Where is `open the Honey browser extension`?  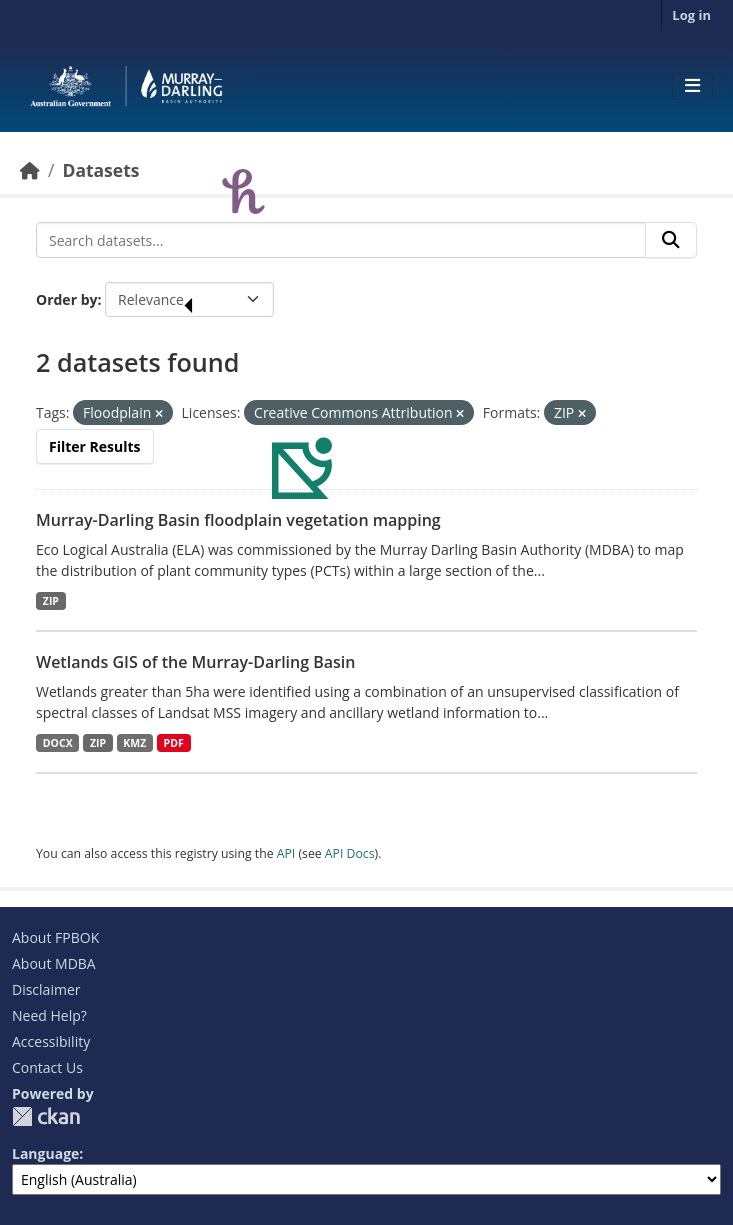 open the Honey browser extension is located at coordinates (243, 191).